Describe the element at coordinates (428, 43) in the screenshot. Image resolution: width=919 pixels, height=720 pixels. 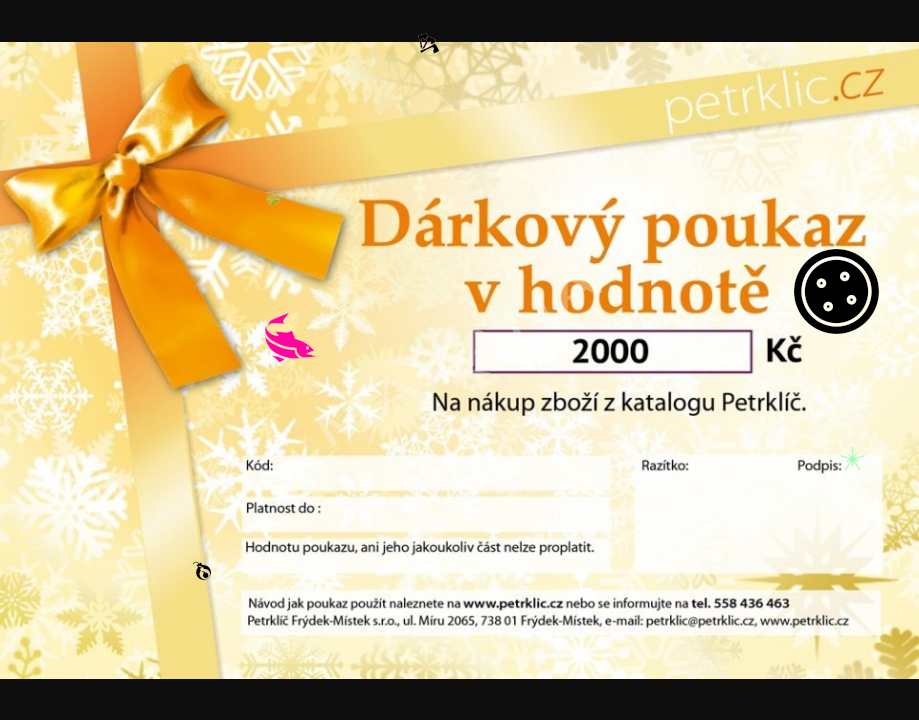
I see `select hatchet or axe weapon type` at that location.